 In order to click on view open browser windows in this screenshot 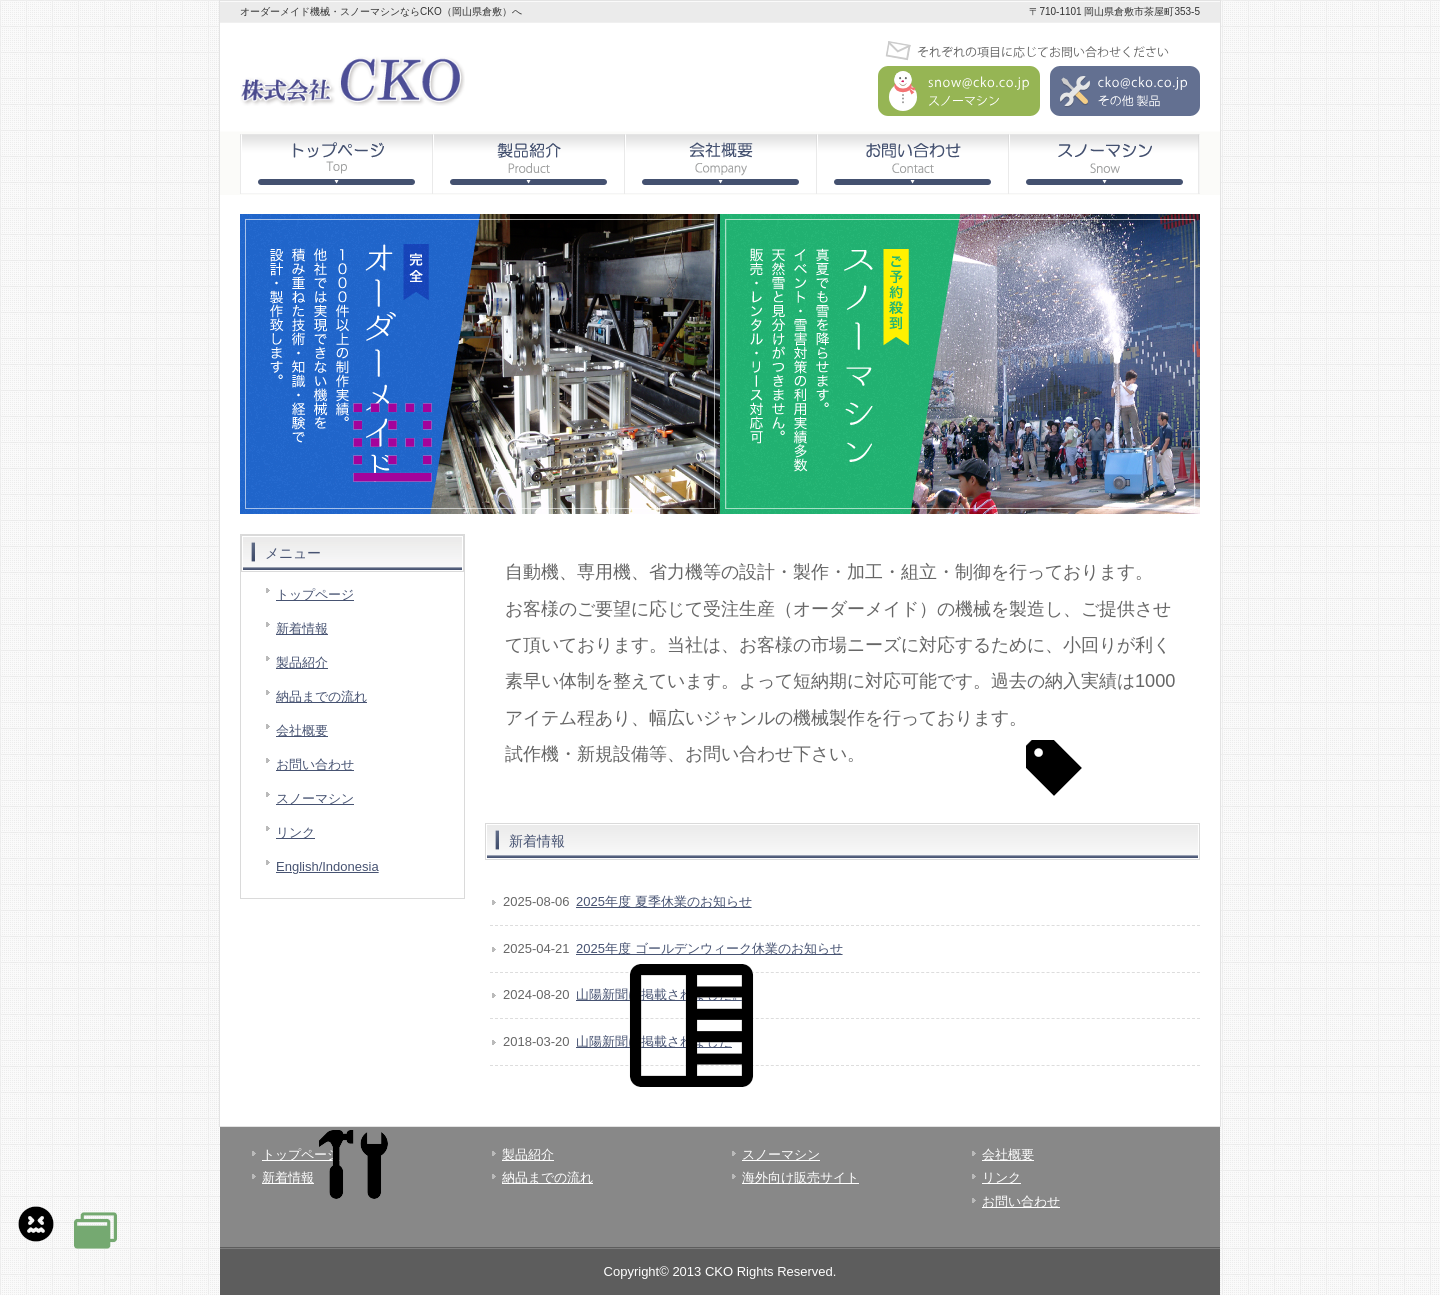, I will do `click(95, 1230)`.